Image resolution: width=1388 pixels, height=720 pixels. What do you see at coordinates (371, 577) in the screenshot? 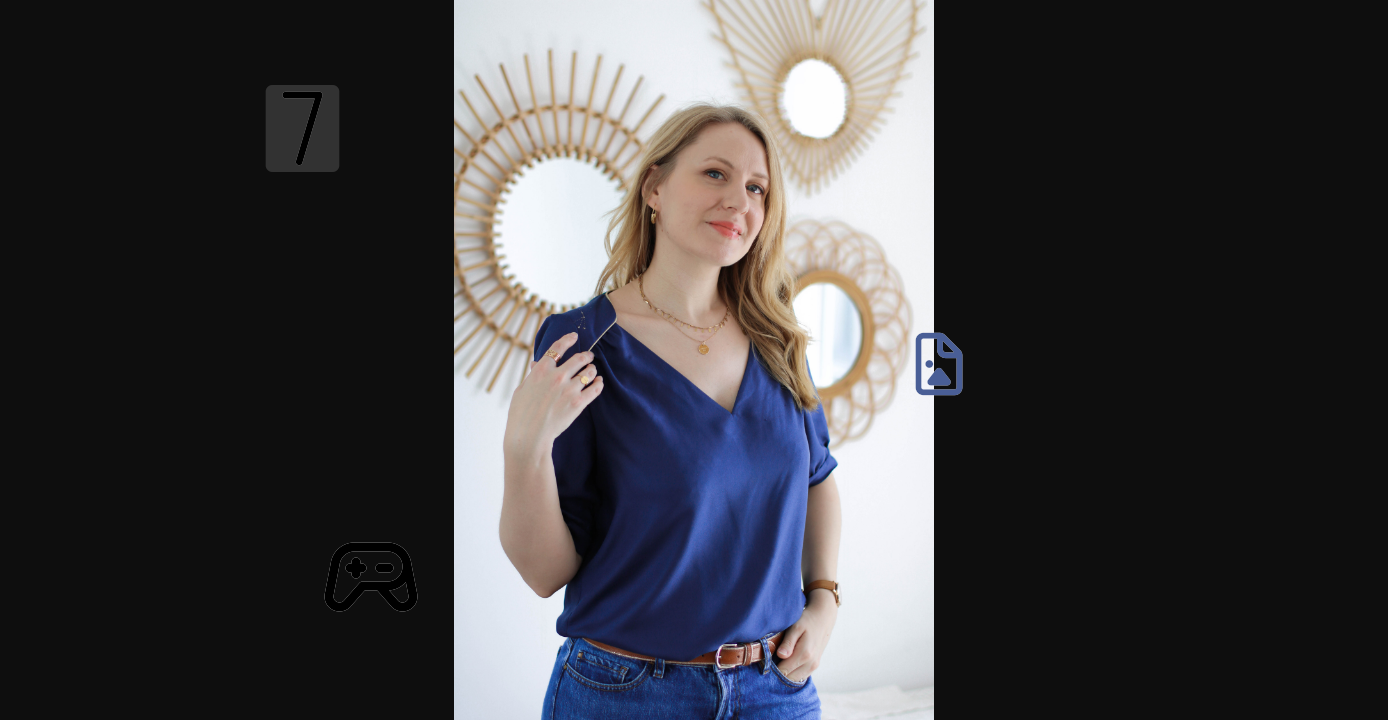
I see `open games or gaming section` at bounding box center [371, 577].